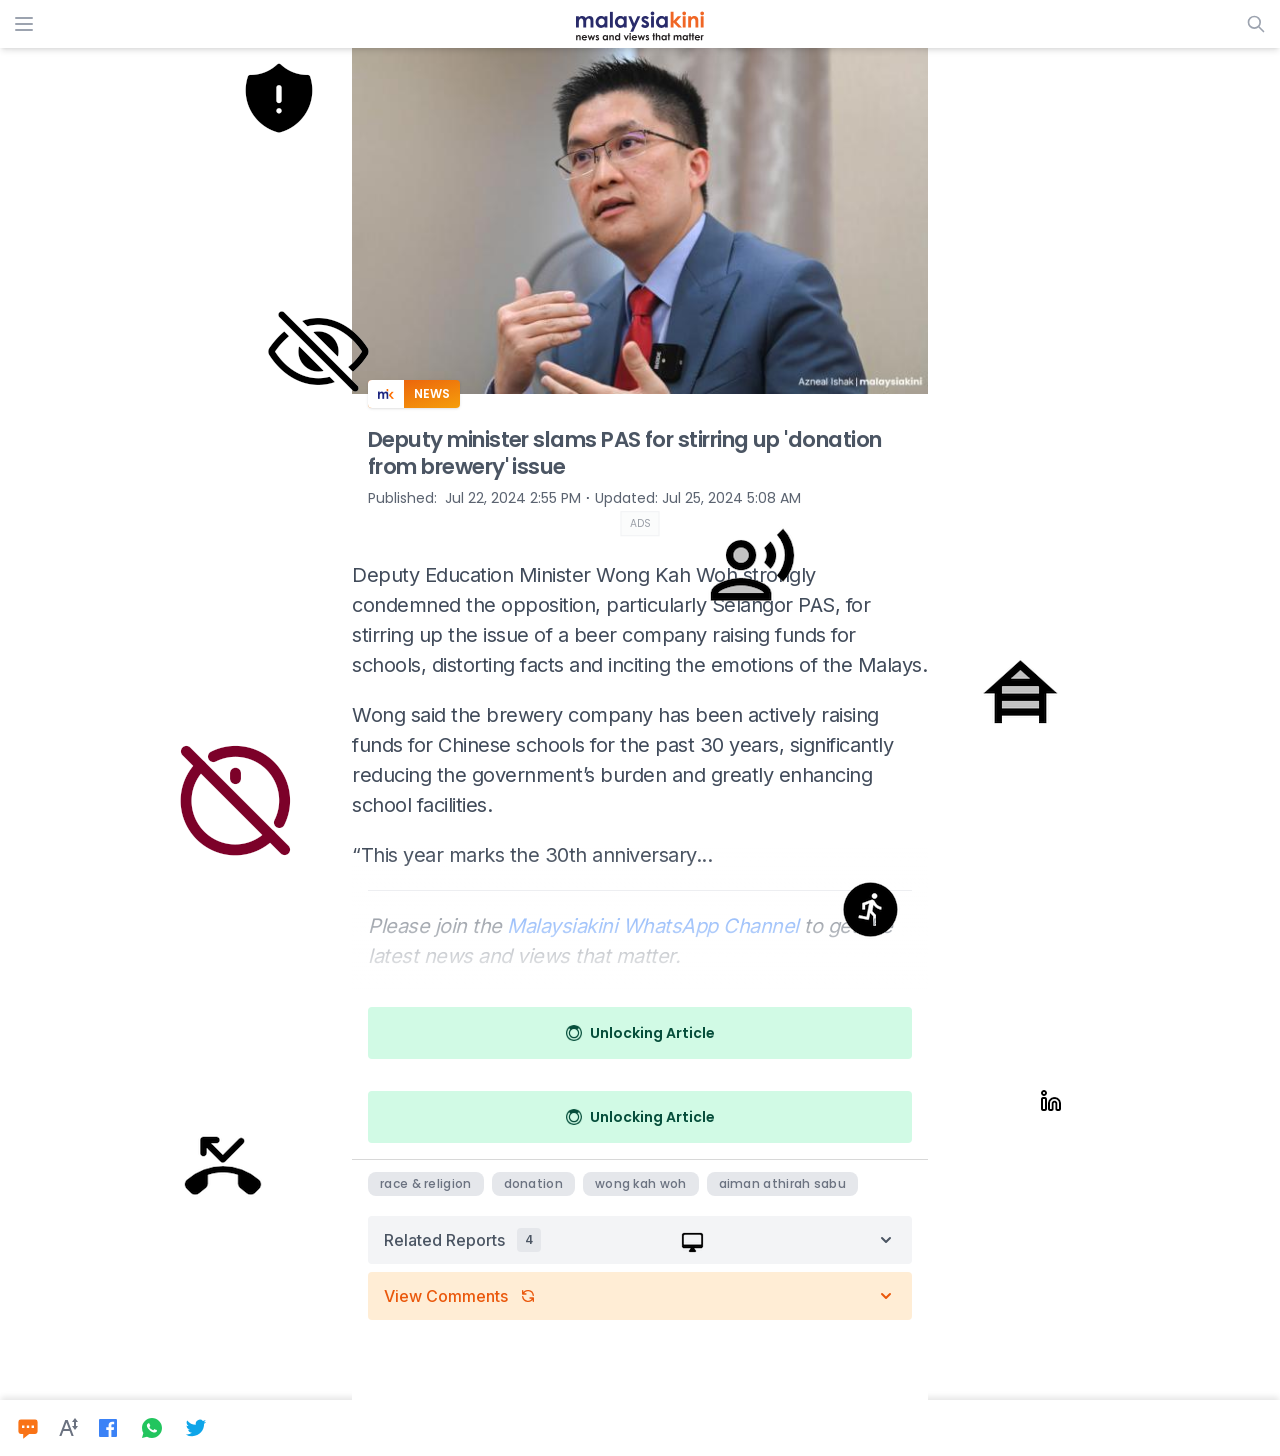  Describe the element at coordinates (279, 98) in the screenshot. I see `security warning or alert detected` at that location.